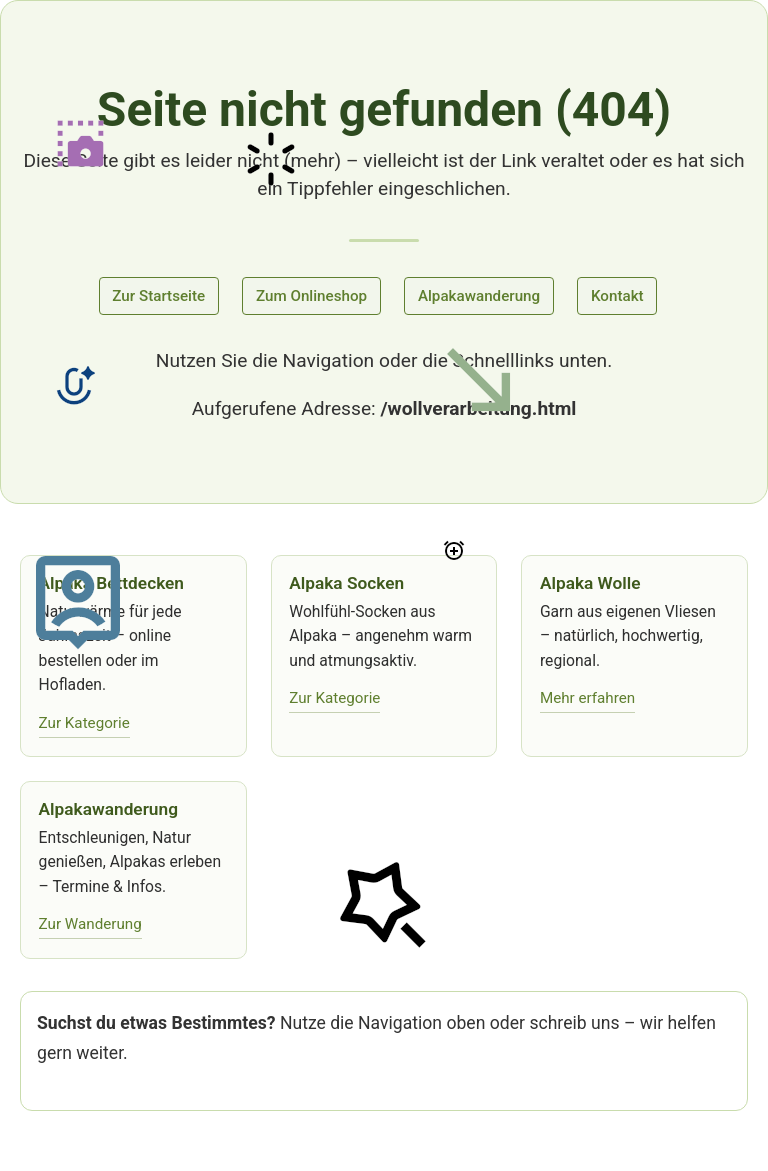 The height and width of the screenshot is (1171, 768). What do you see at coordinates (382, 904) in the screenshot?
I see `apply magic or auto-enhance effects` at bounding box center [382, 904].